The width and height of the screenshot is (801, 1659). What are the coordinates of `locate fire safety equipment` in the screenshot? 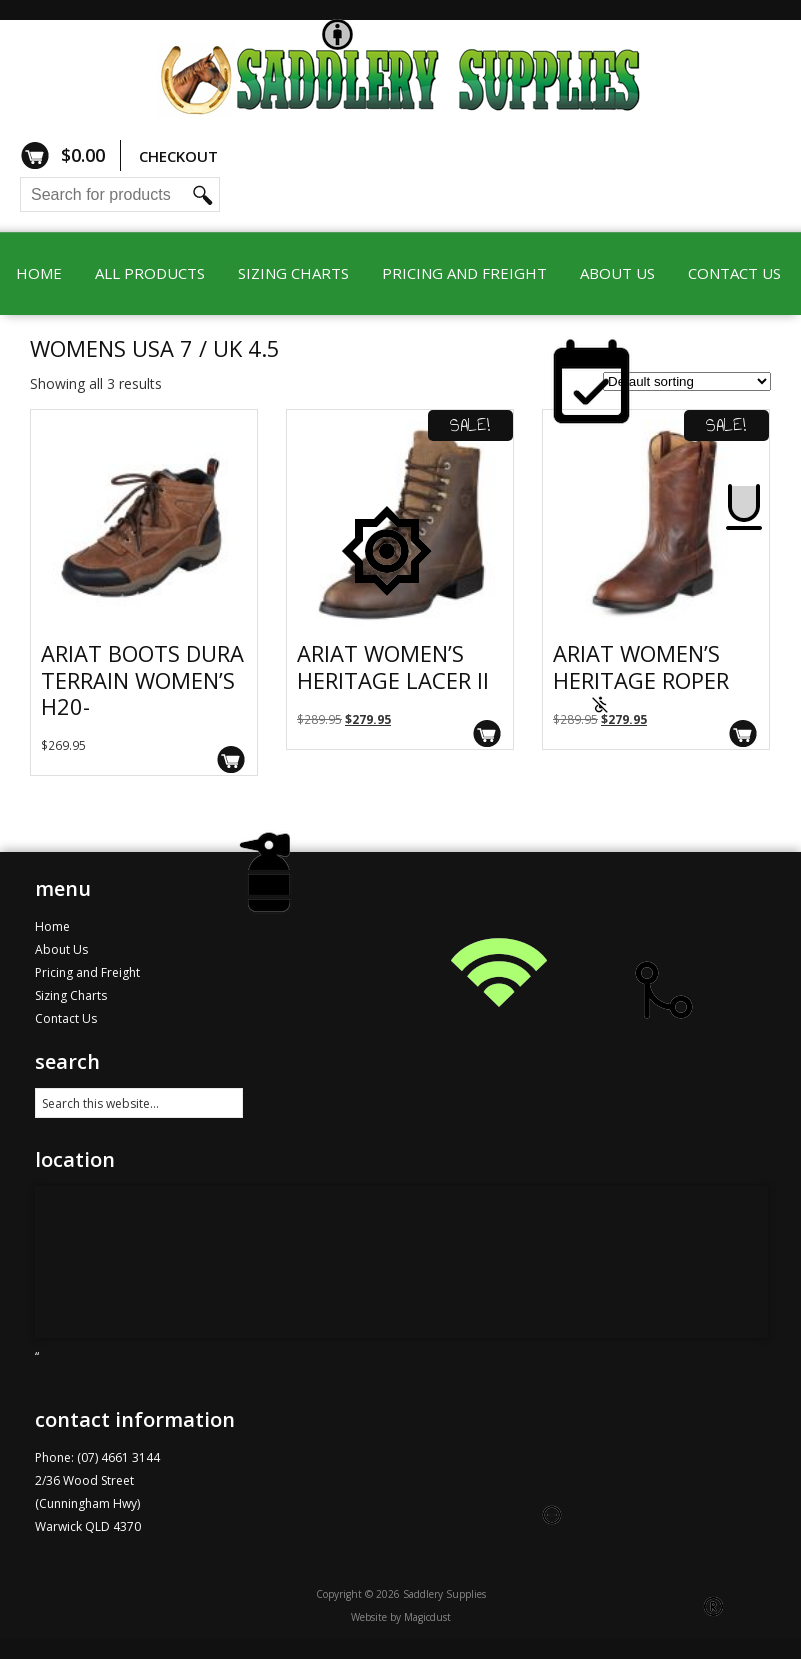 It's located at (269, 870).